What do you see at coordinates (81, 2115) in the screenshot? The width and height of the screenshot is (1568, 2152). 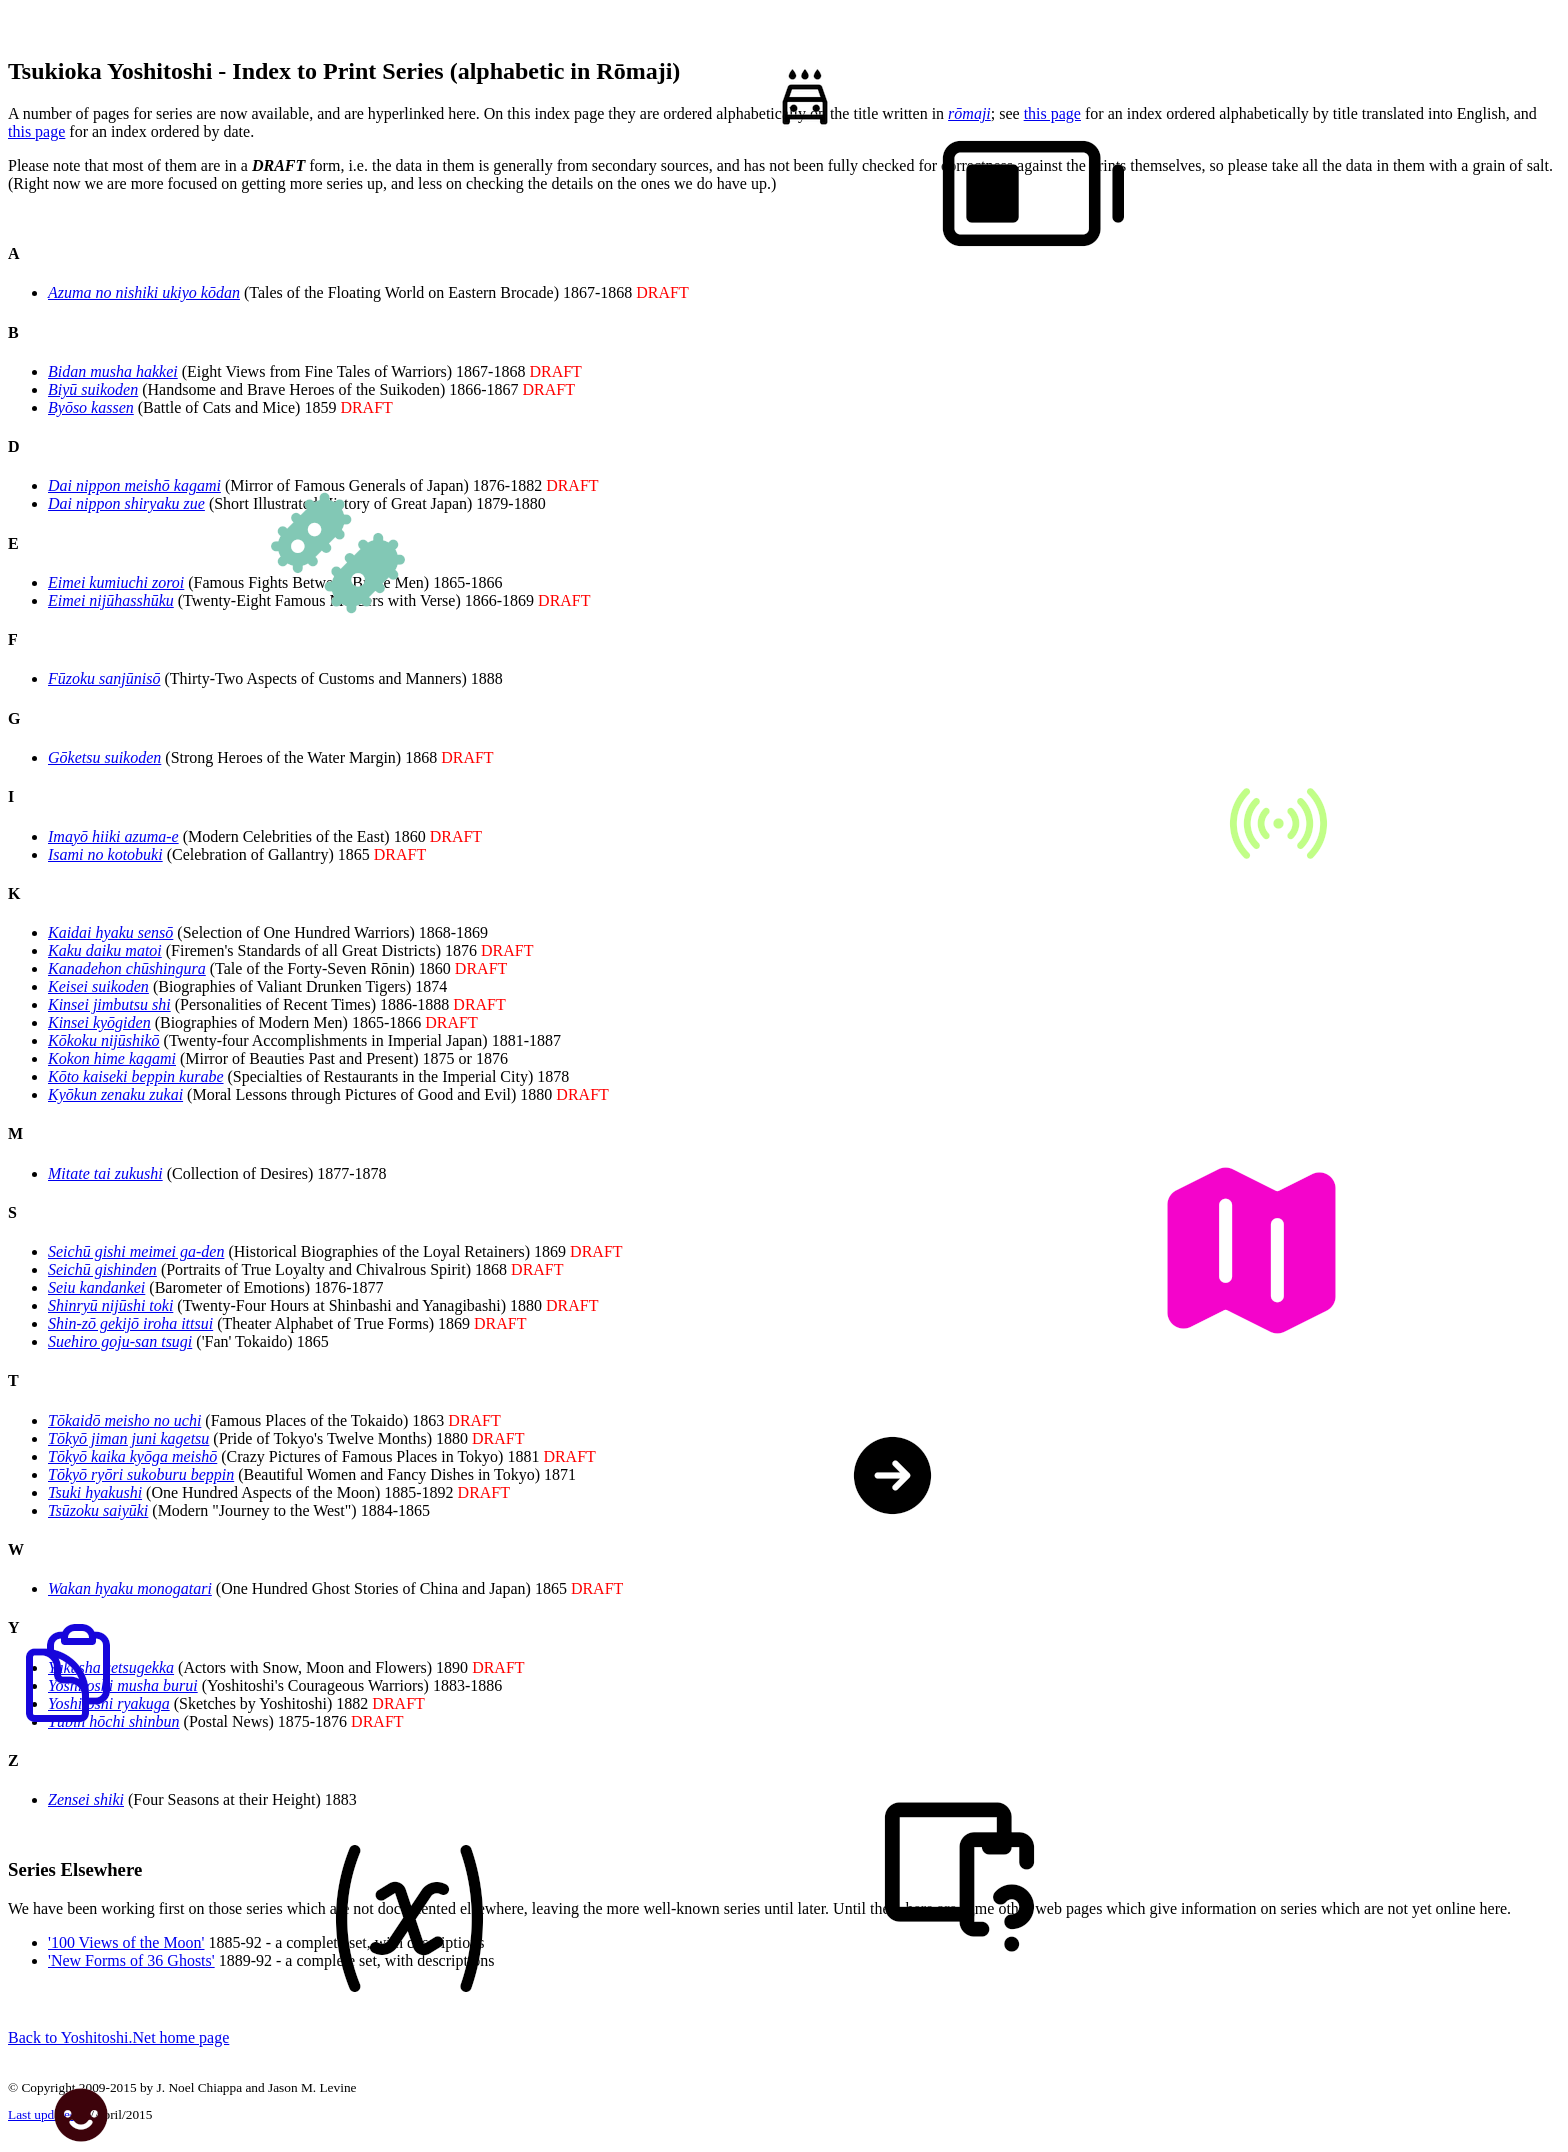 I see `open emoji picker` at bounding box center [81, 2115].